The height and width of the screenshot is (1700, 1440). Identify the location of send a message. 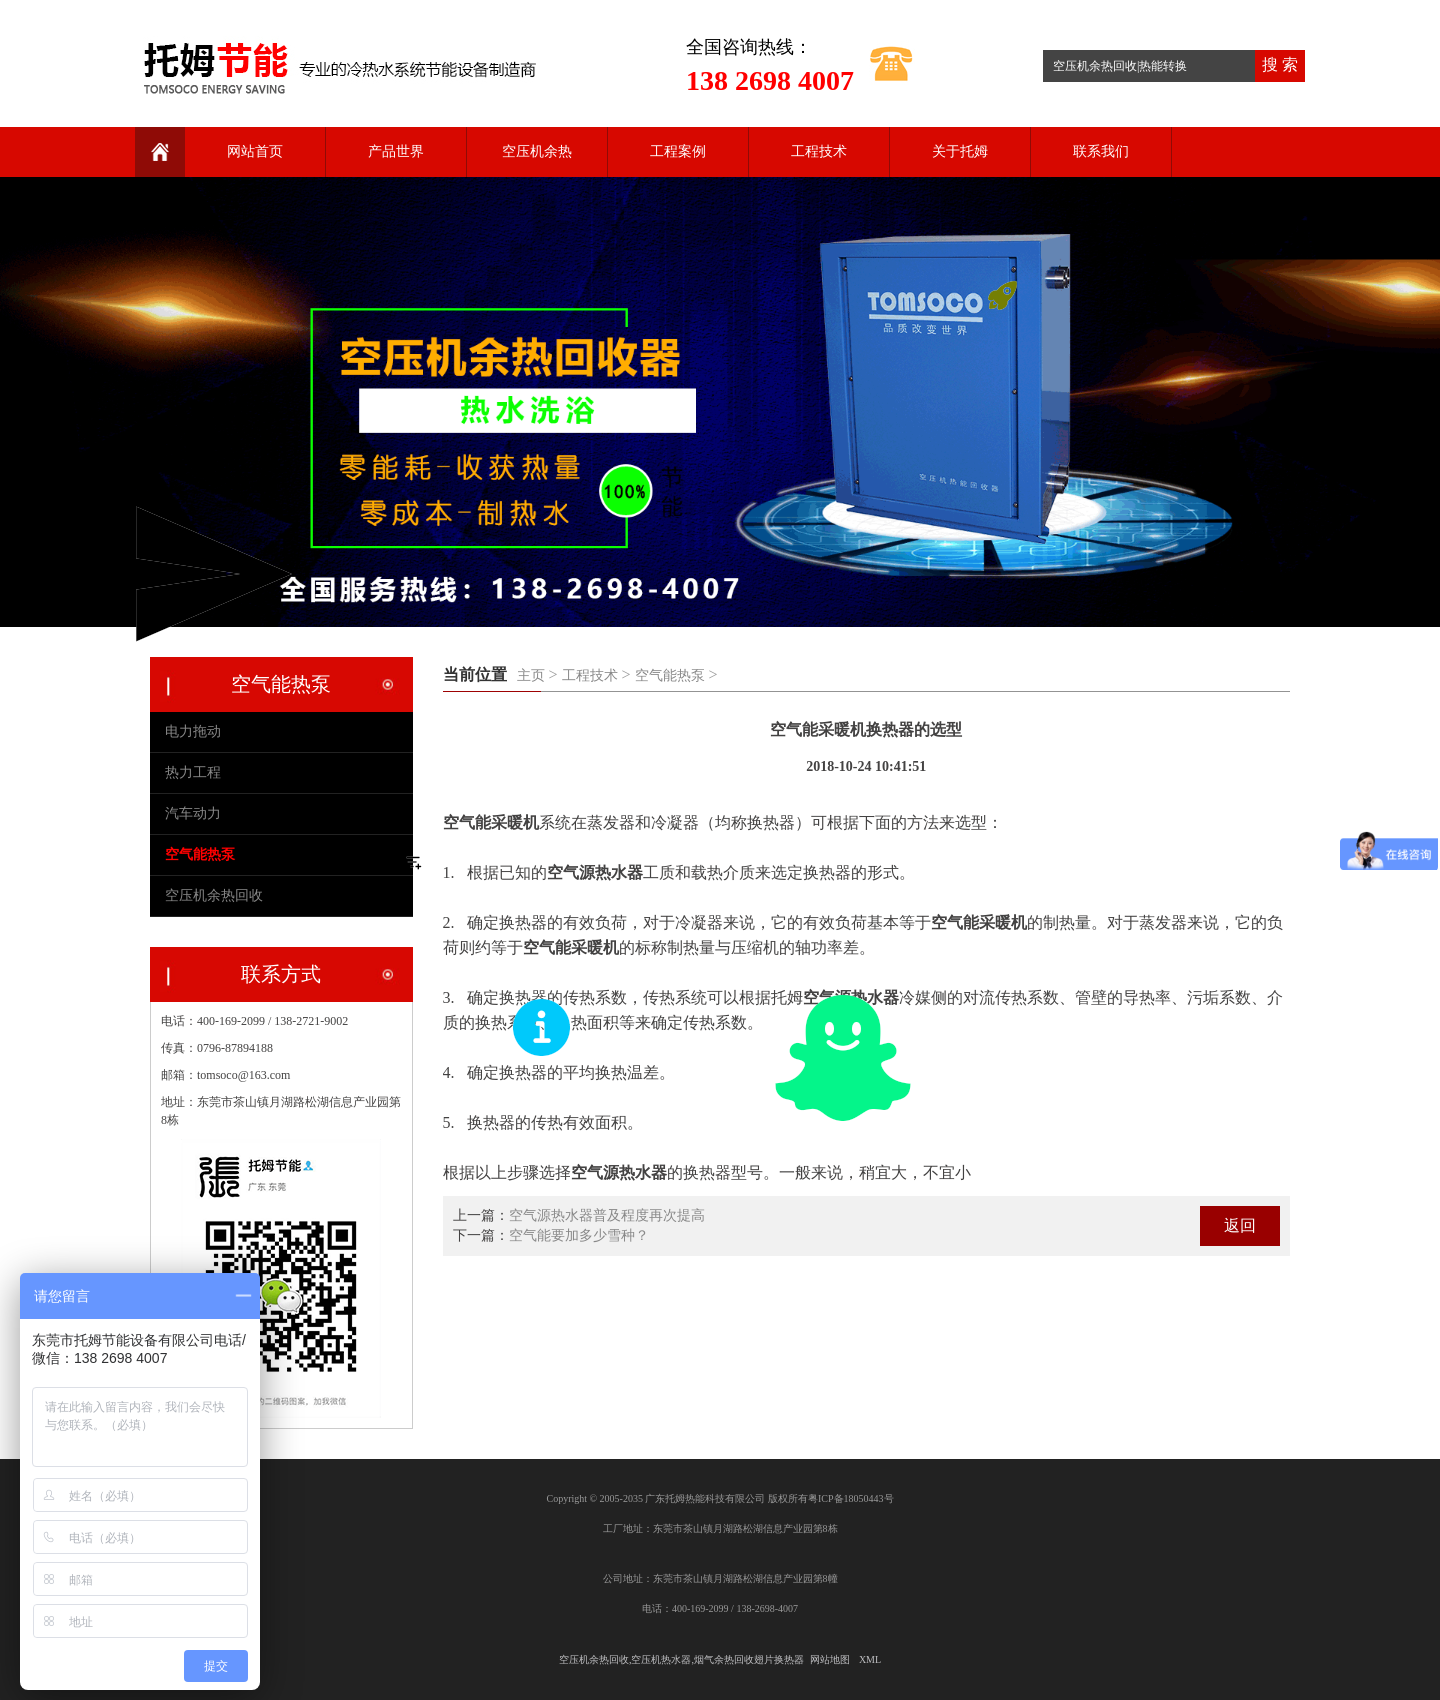
(214, 574).